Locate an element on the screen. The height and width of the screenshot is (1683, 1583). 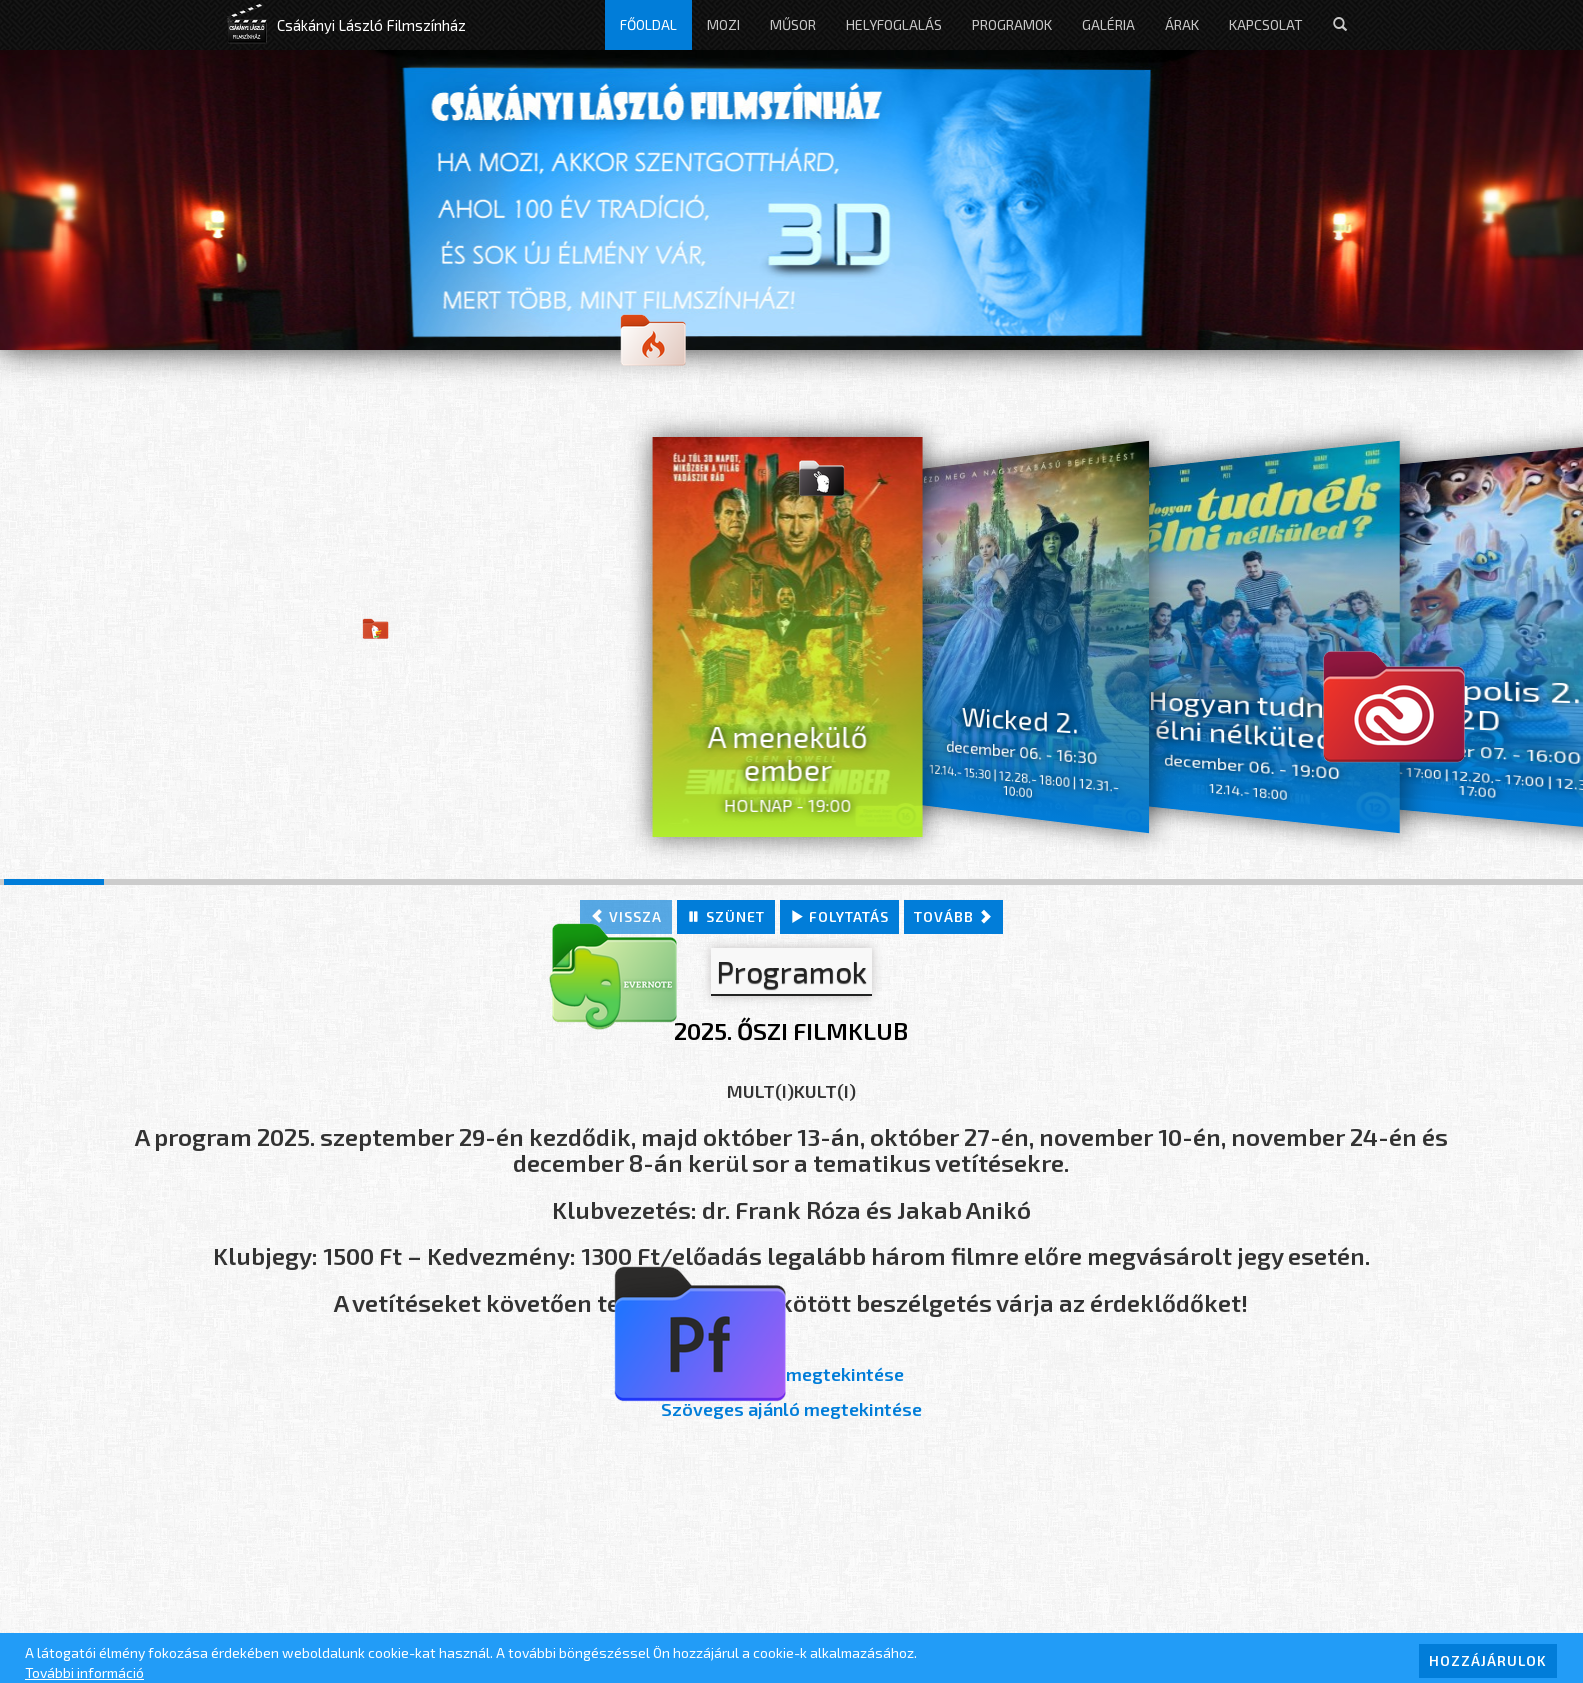
open adobe creative cloud files folder is located at coordinates (1393, 710).